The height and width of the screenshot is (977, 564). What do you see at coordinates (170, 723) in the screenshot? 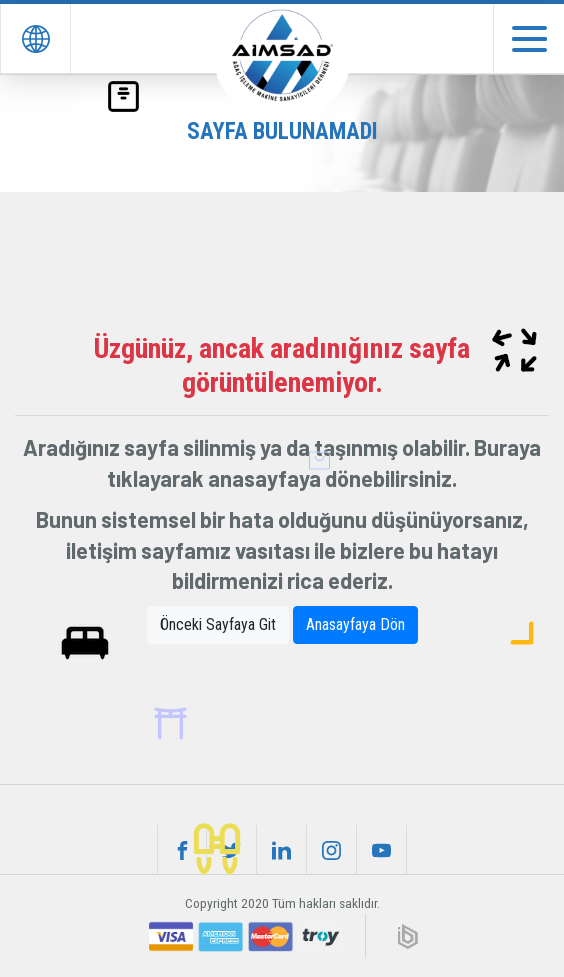
I see `access japanese cultural content or settings` at bounding box center [170, 723].